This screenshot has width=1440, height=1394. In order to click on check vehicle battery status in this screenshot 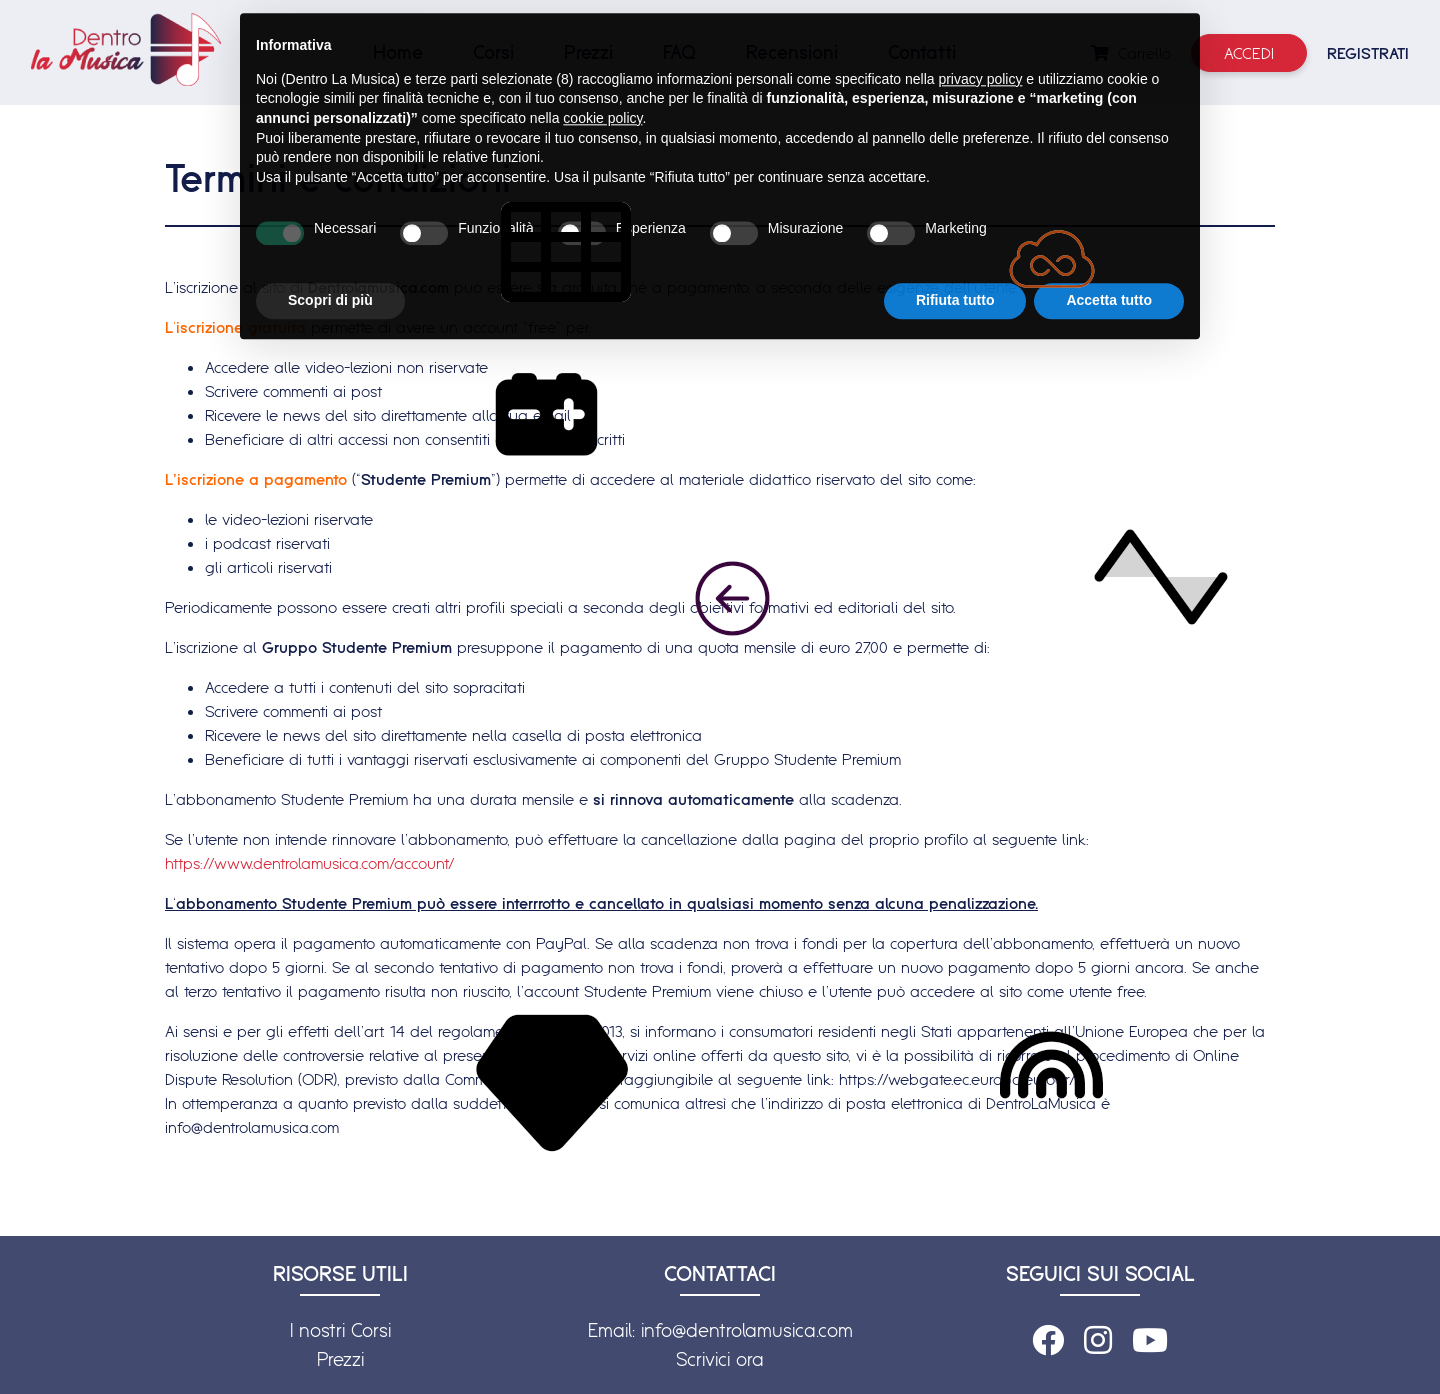, I will do `click(546, 417)`.